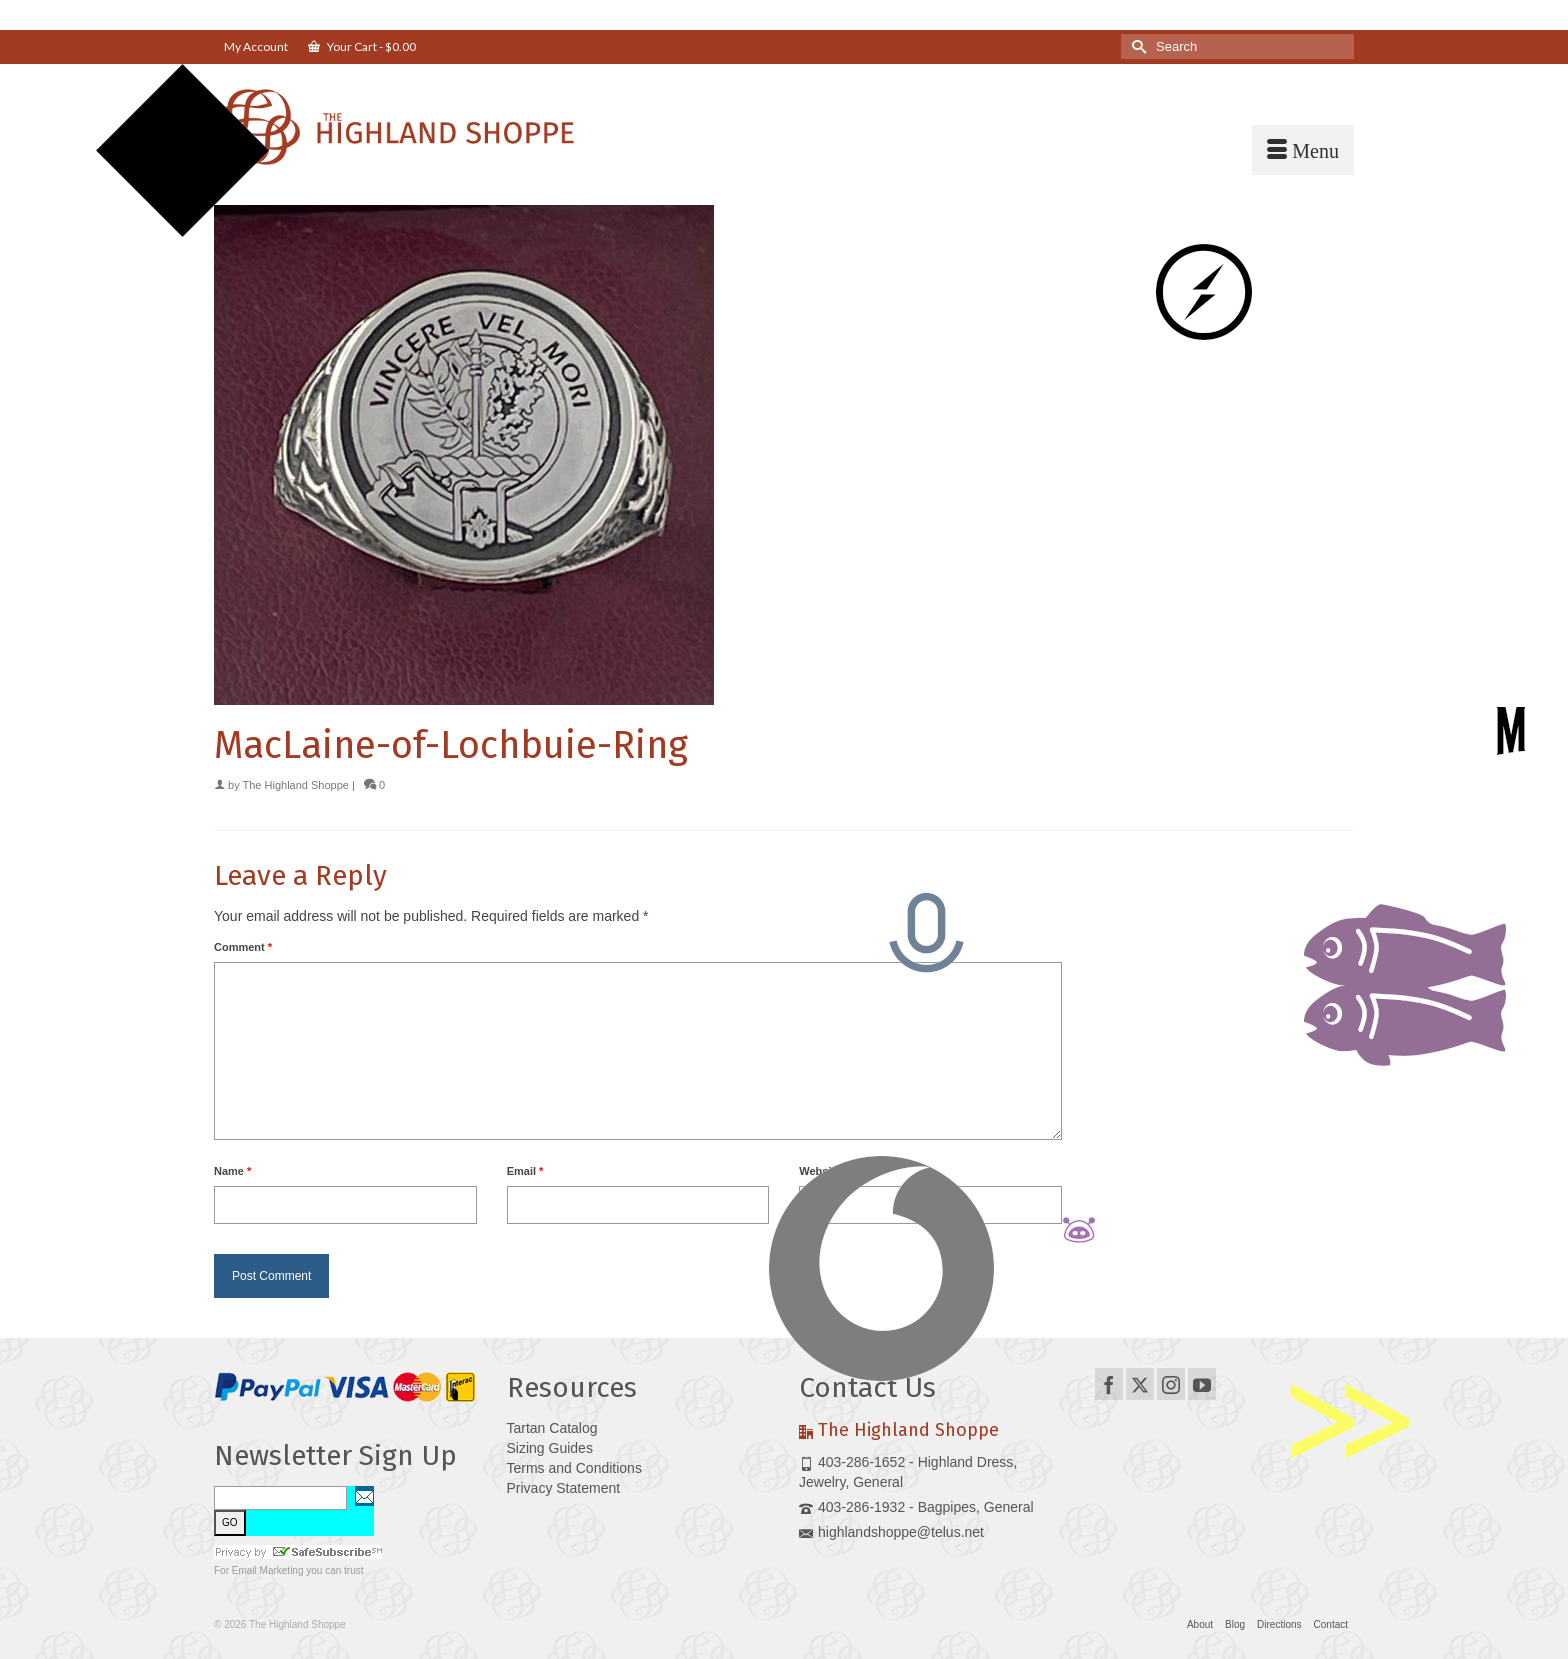  What do you see at coordinates (182, 150) in the screenshot?
I see `open kedro data pipeline application` at bounding box center [182, 150].